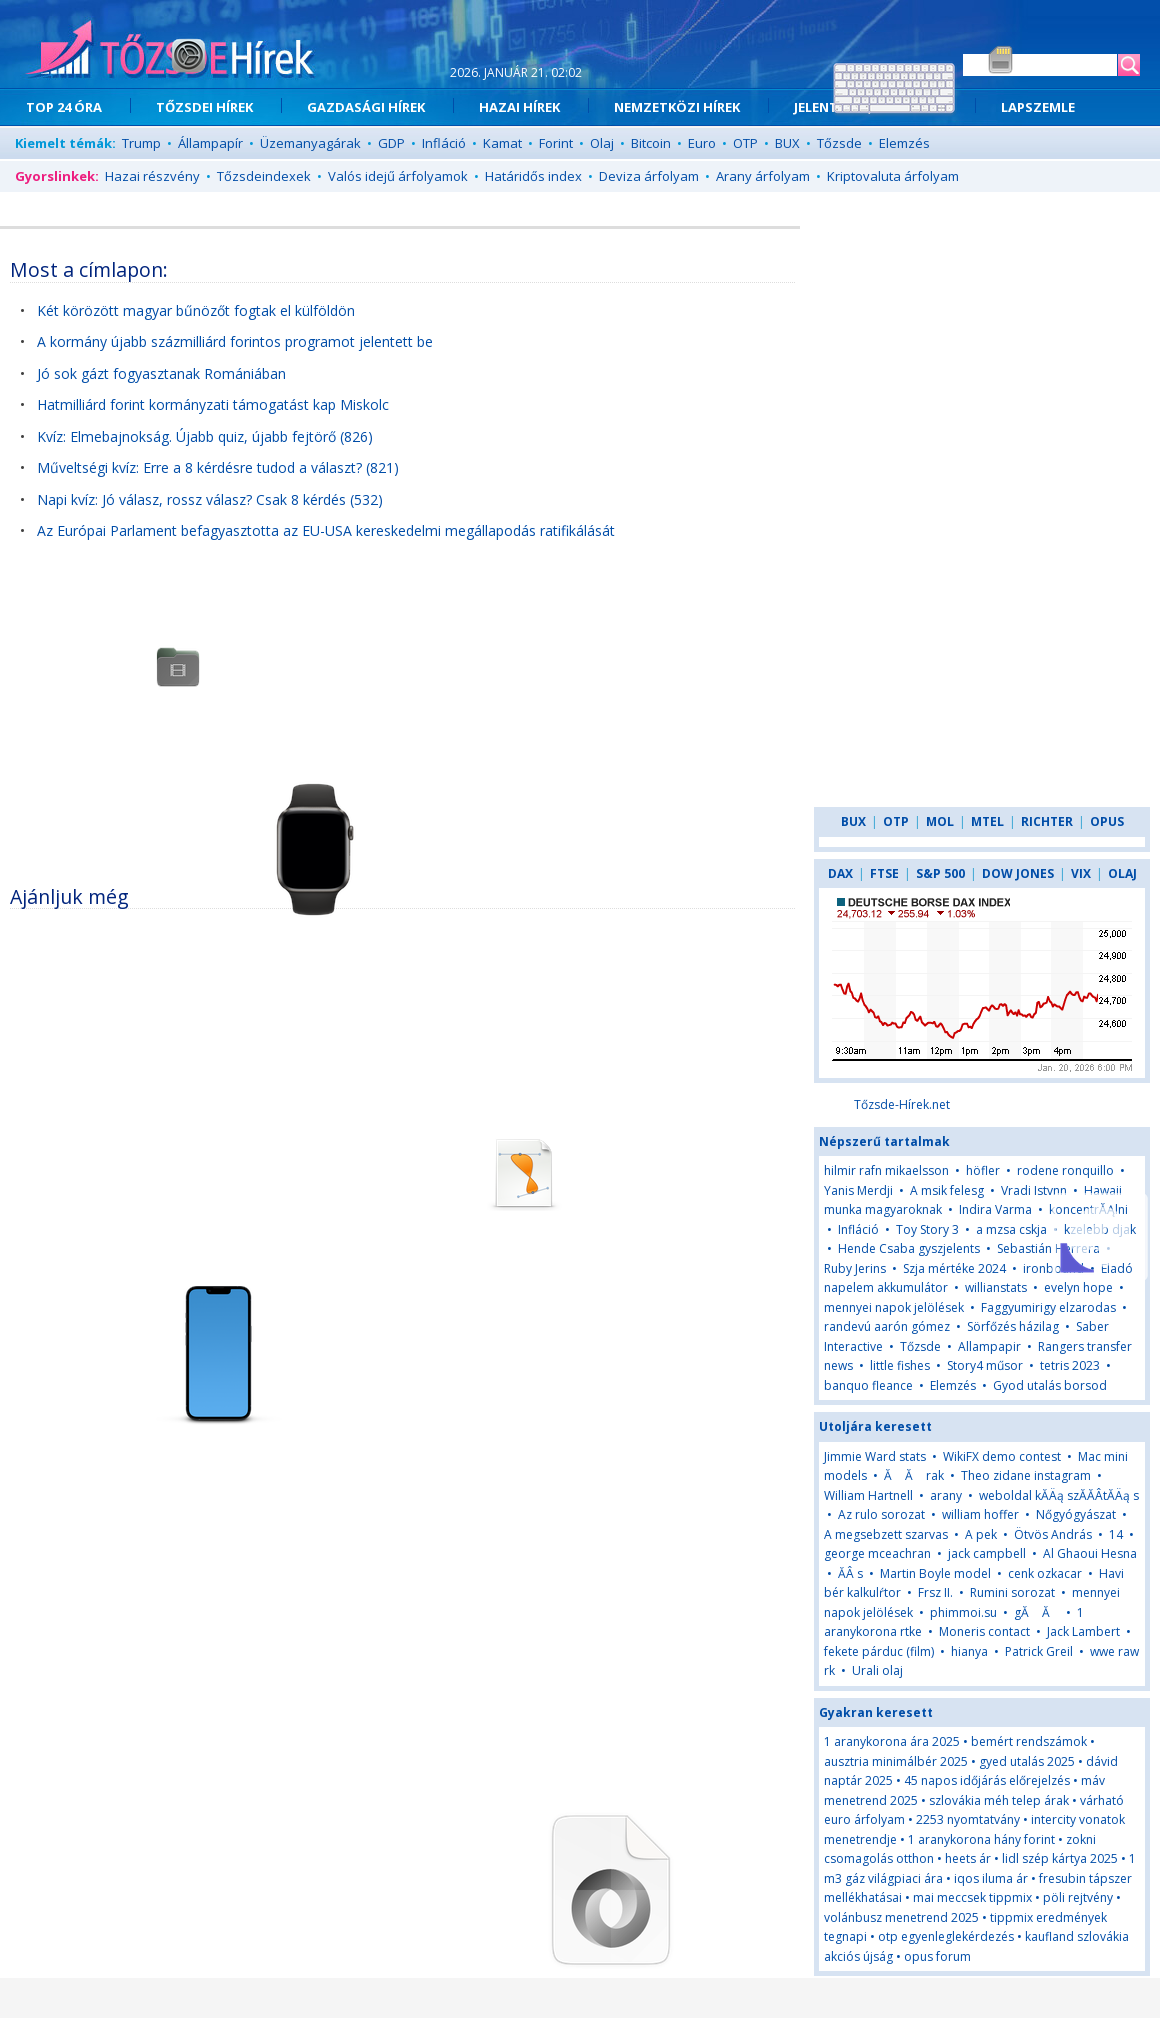  What do you see at coordinates (1100, 1237) in the screenshot?
I see `generate or build a media library` at bounding box center [1100, 1237].